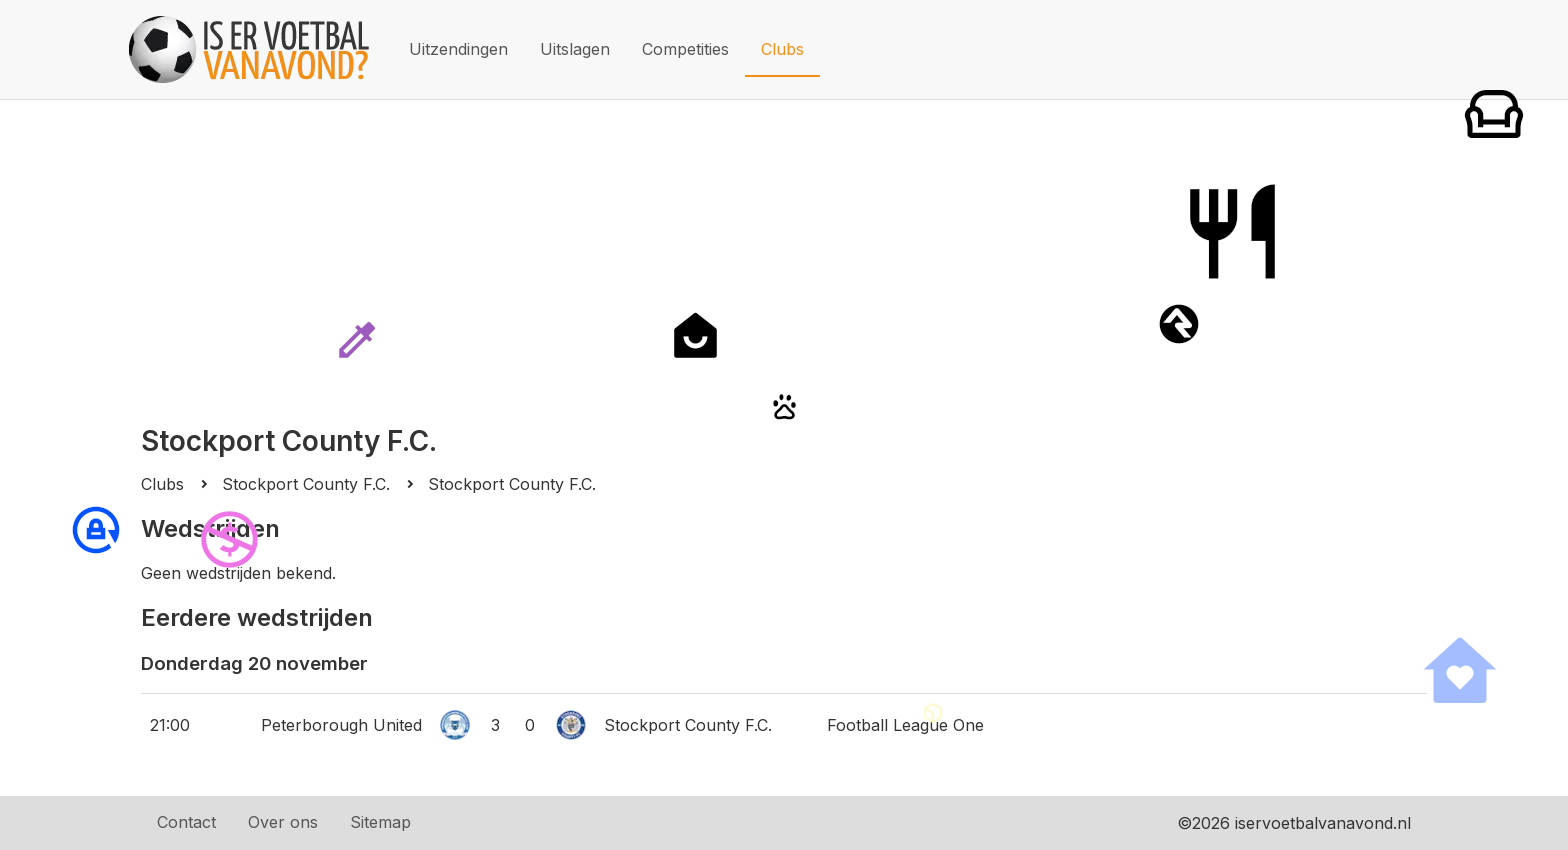 The width and height of the screenshot is (1568, 850). Describe the element at coordinates (1494, 114) in the screenshot. I see `browse furniture or home decor items` at that location.